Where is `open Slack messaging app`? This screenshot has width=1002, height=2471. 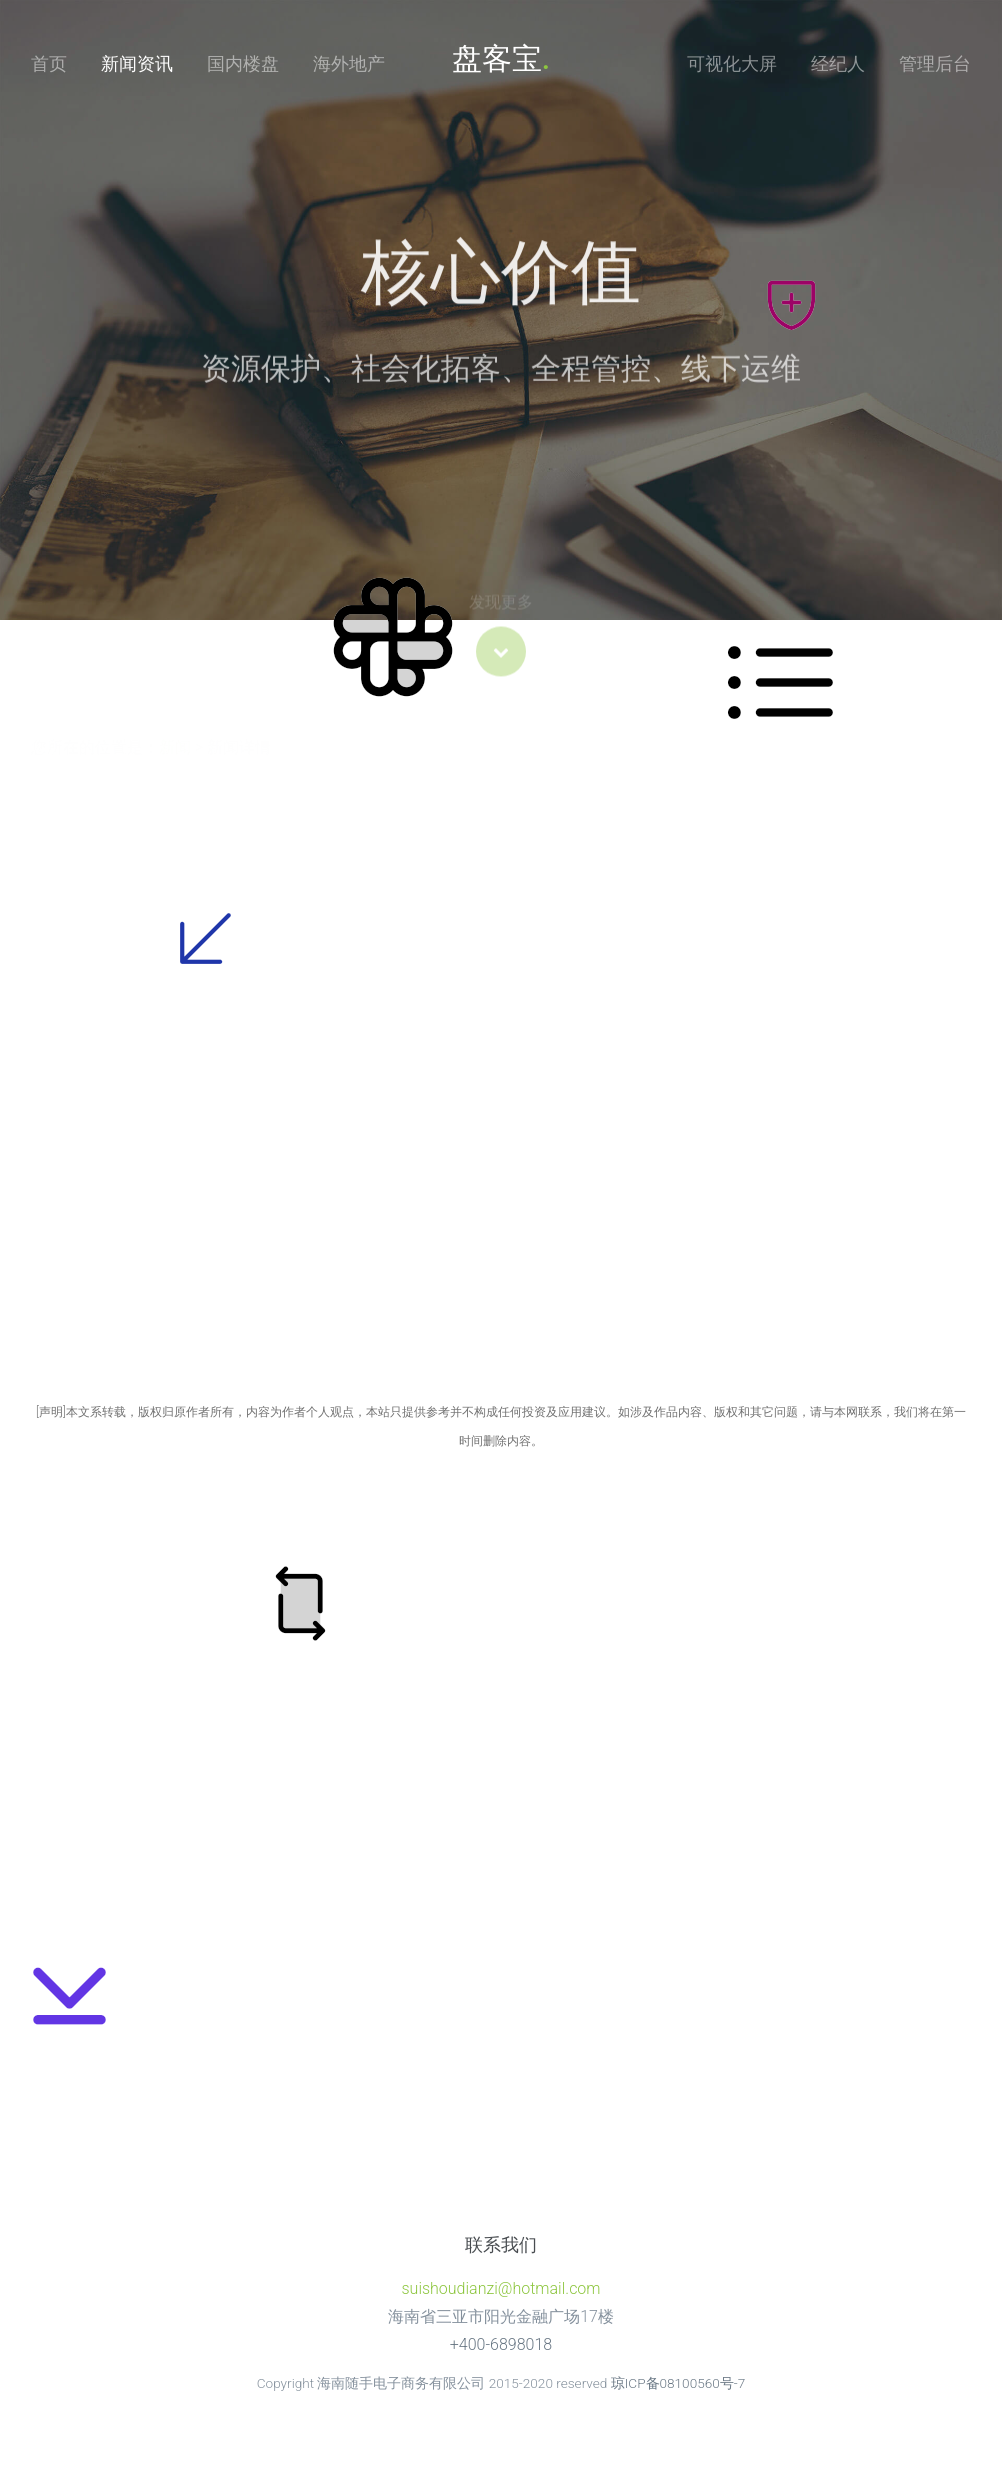
open Slack messaging app is located at coordinates (393, 637).